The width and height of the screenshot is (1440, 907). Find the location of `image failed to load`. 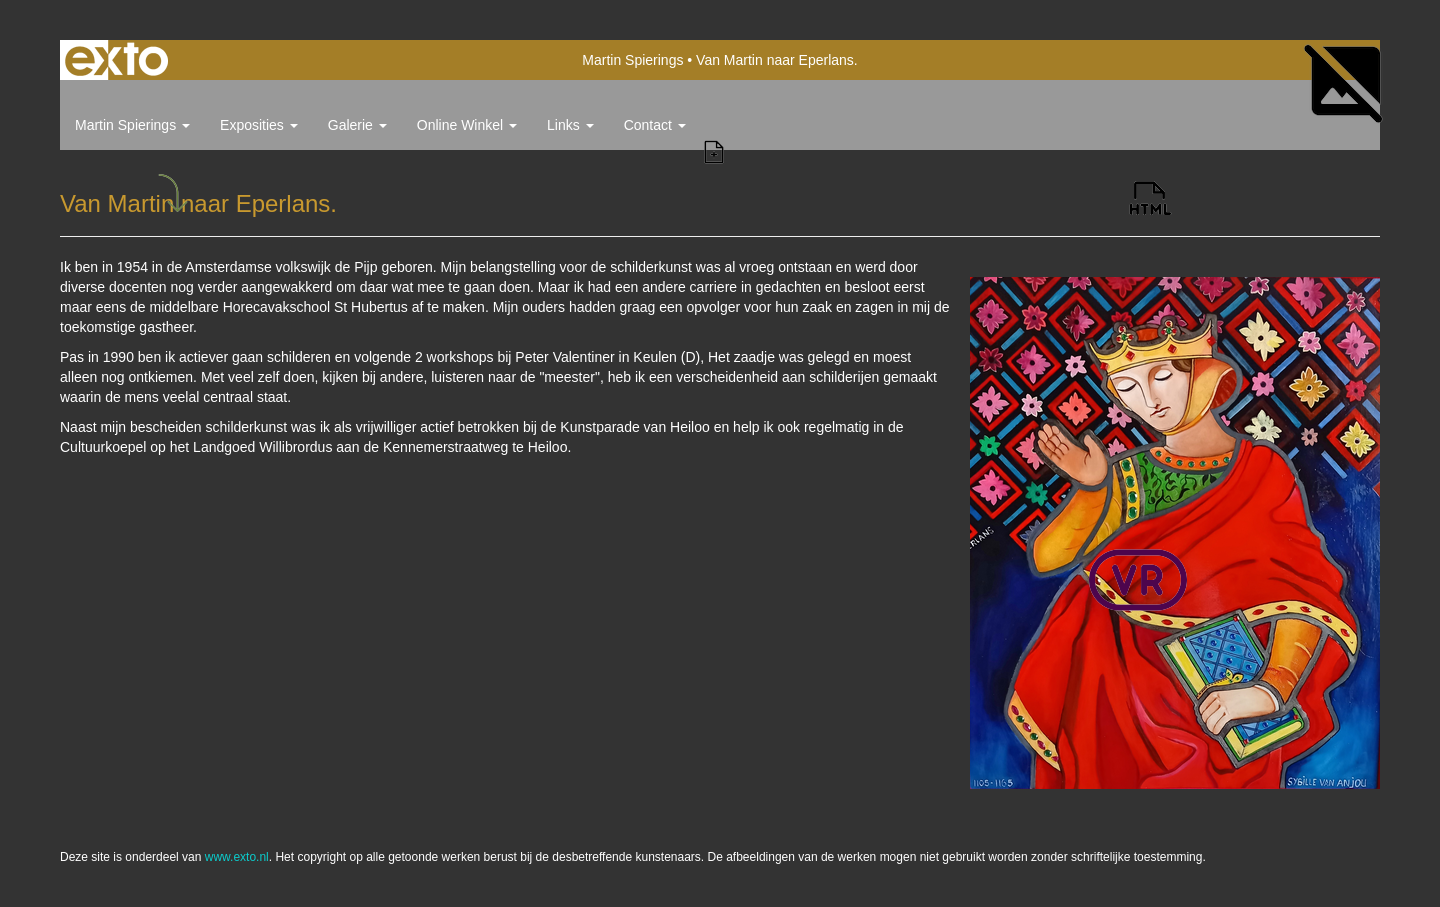

image failed to load is located at coordinates (1346, 81).